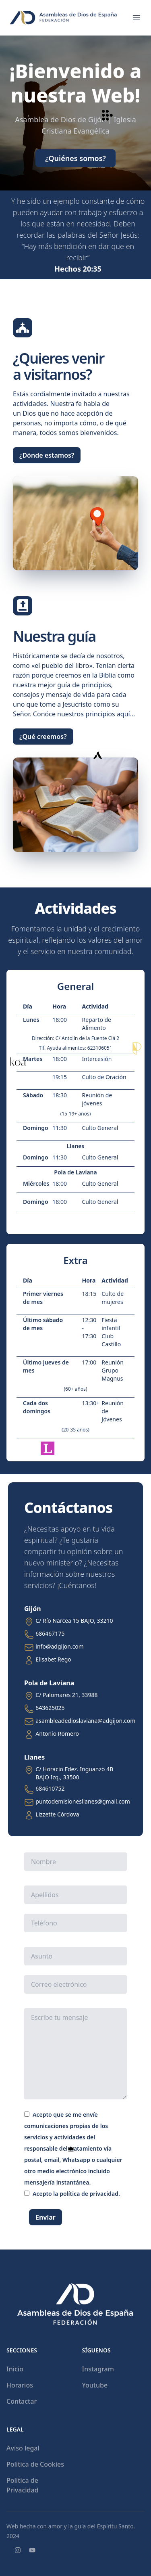 Image resolution: width=151 pixels, height=2576 pixels. I want to click on akasa air airline logo, so click(97, 755).